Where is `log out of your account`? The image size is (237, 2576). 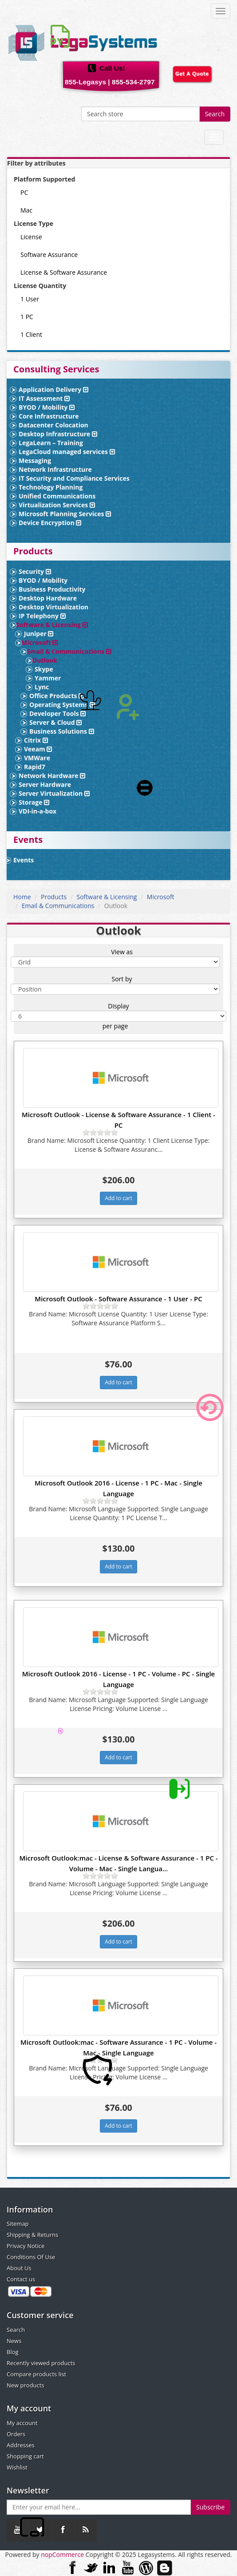 log out of your account is located at coordinates (61, 1731).